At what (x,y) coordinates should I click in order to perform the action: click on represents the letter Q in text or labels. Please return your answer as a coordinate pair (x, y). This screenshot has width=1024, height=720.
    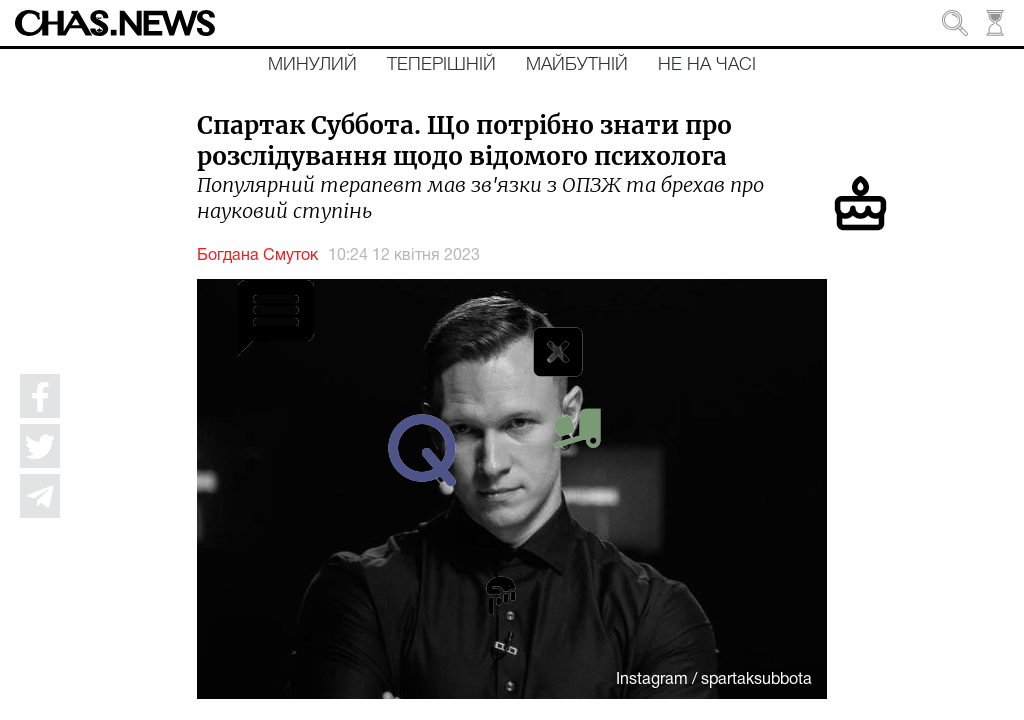
    Looking at the image, I should click on (422, 448).